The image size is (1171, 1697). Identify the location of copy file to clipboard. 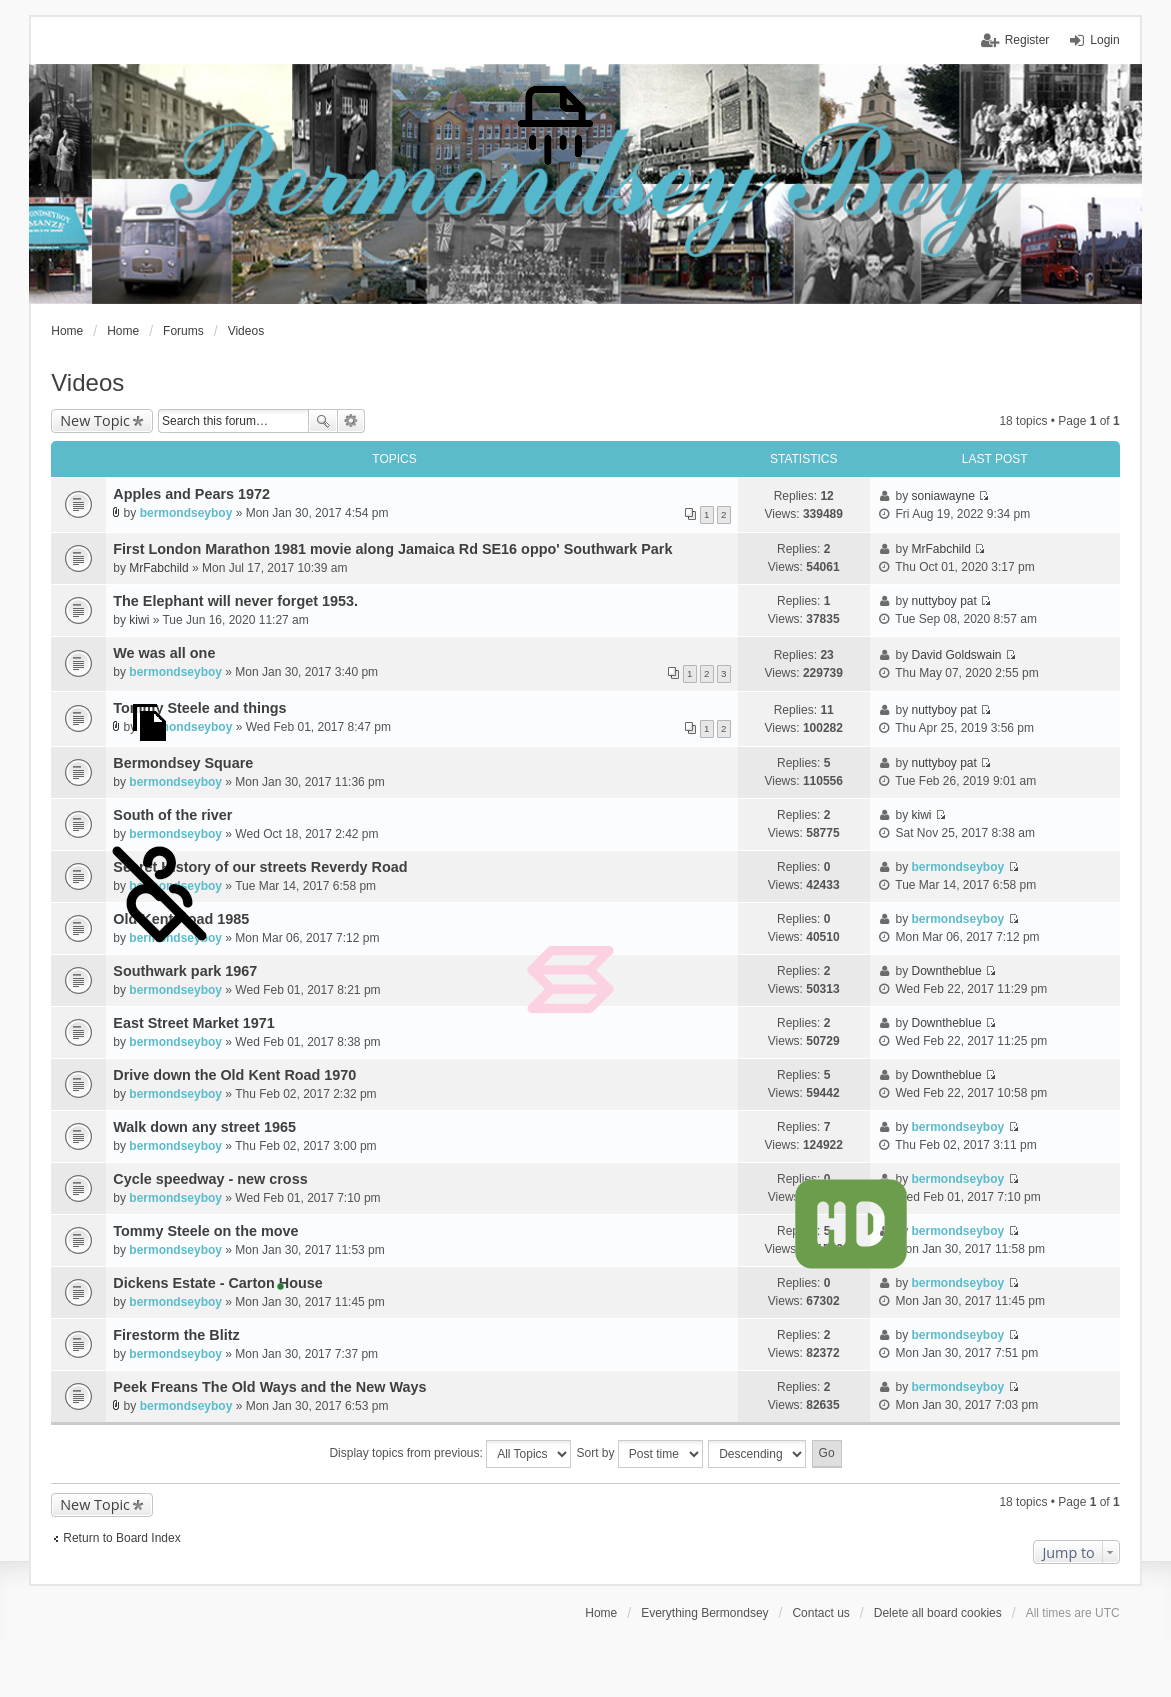
(150, 722).